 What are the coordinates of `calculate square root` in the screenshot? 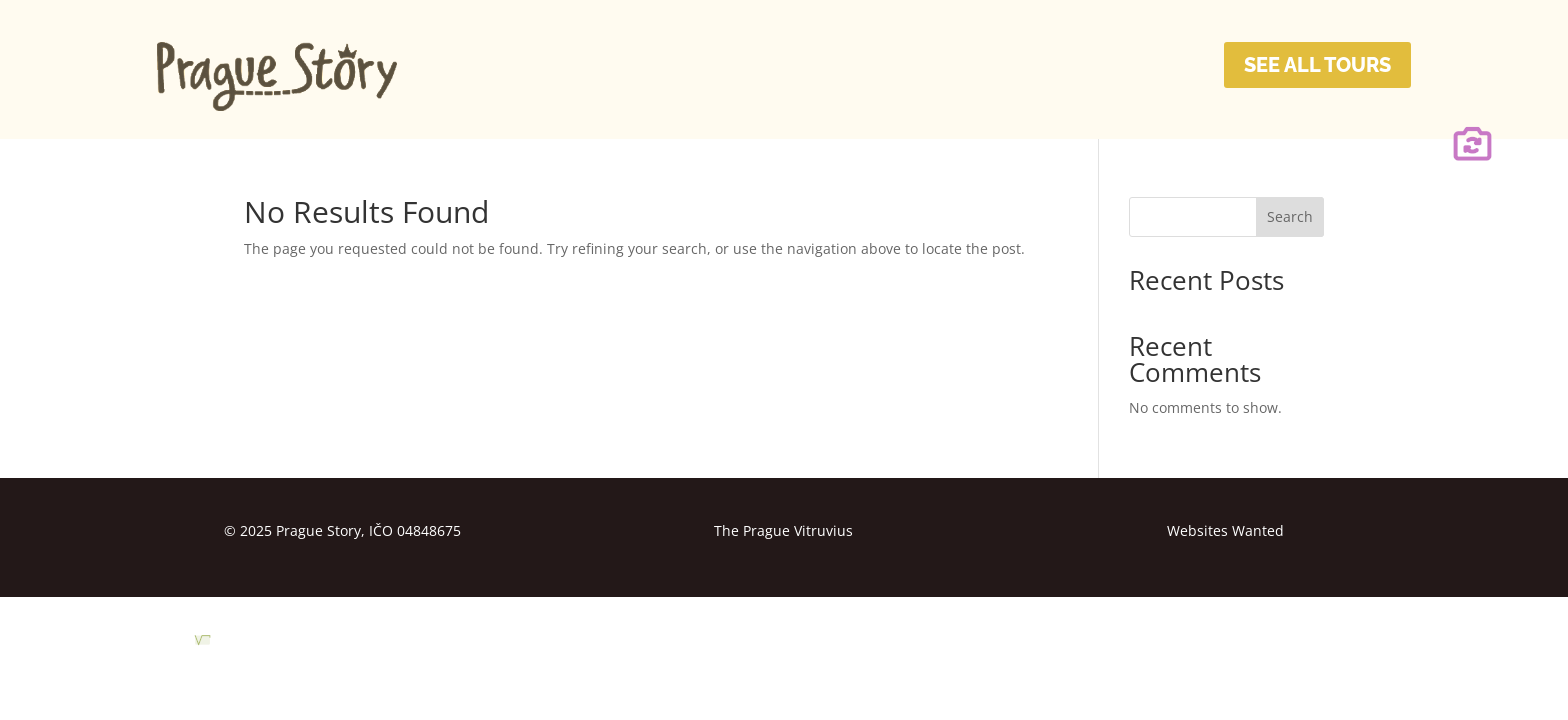 It's located at (202, 639).